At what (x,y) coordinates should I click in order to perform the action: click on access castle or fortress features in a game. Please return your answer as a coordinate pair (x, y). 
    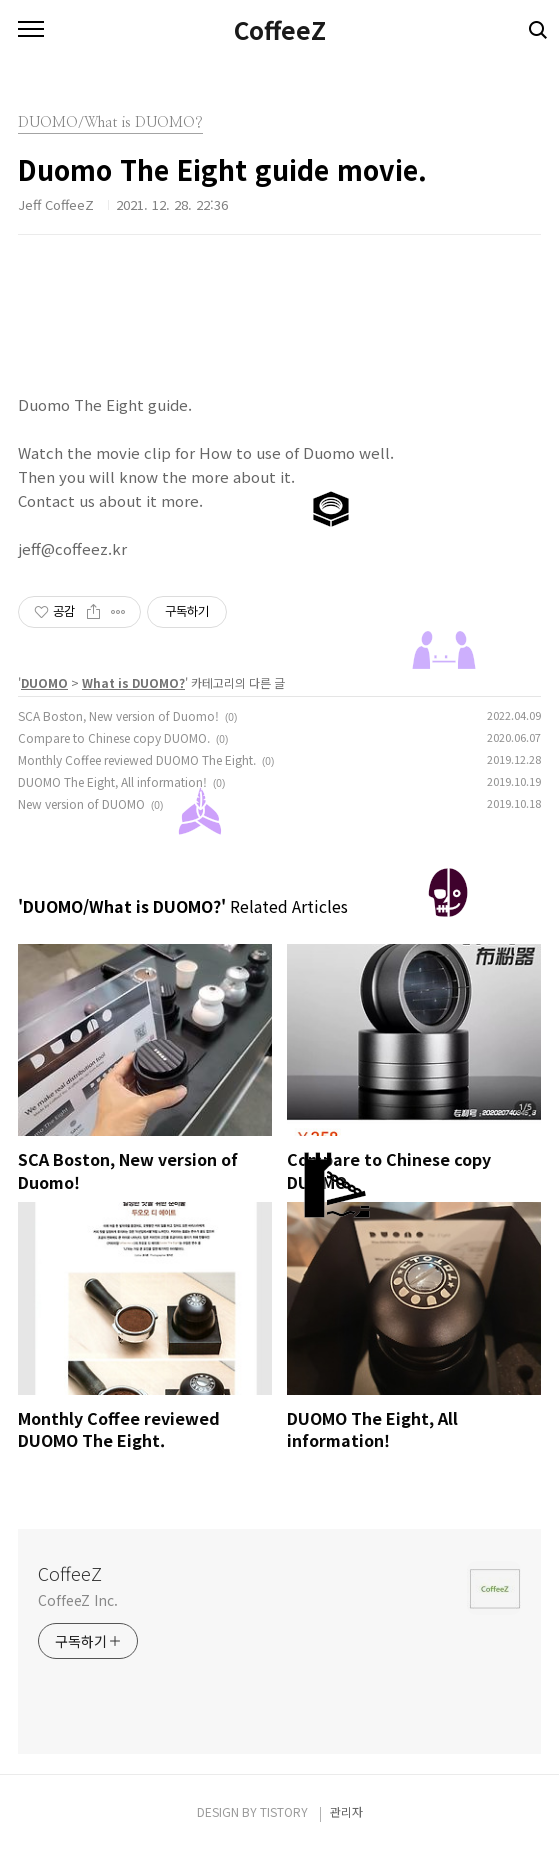
    Looking at the image, I should click on (337, 1185).